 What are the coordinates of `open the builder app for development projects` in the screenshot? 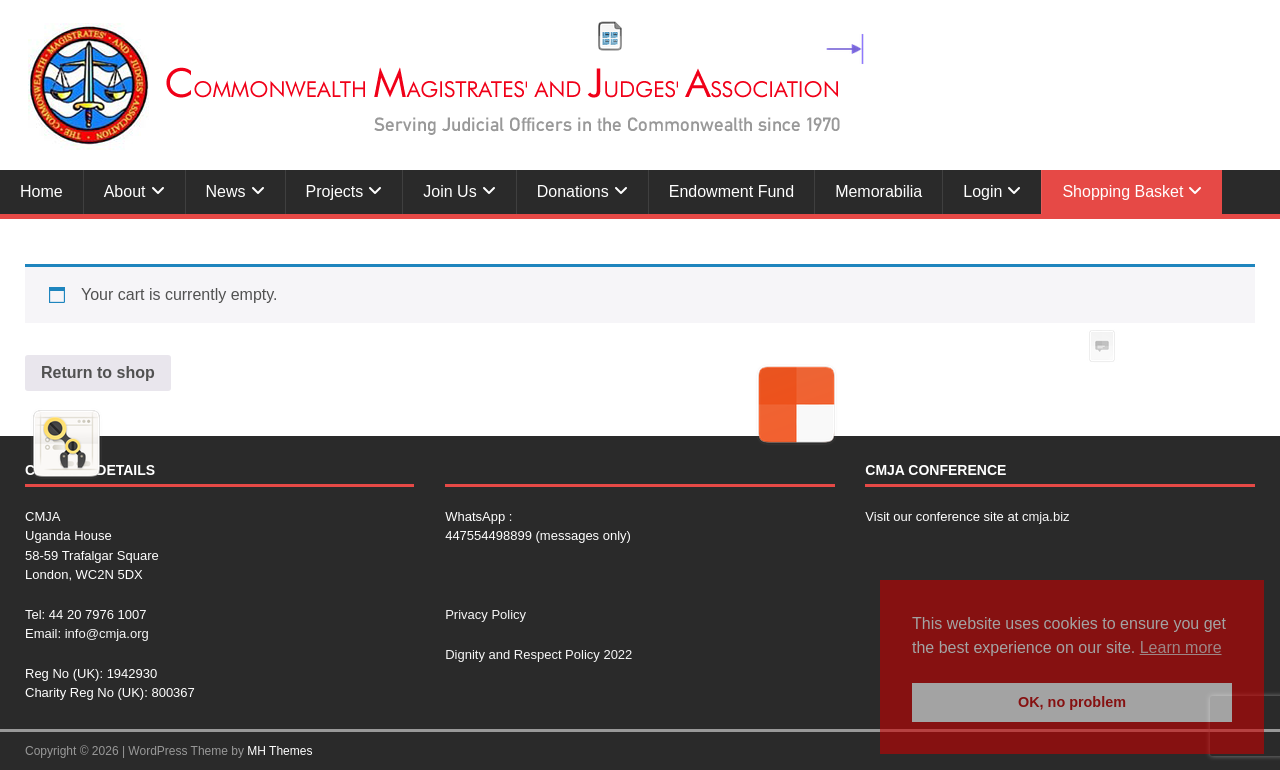 It's located at (66, 443).